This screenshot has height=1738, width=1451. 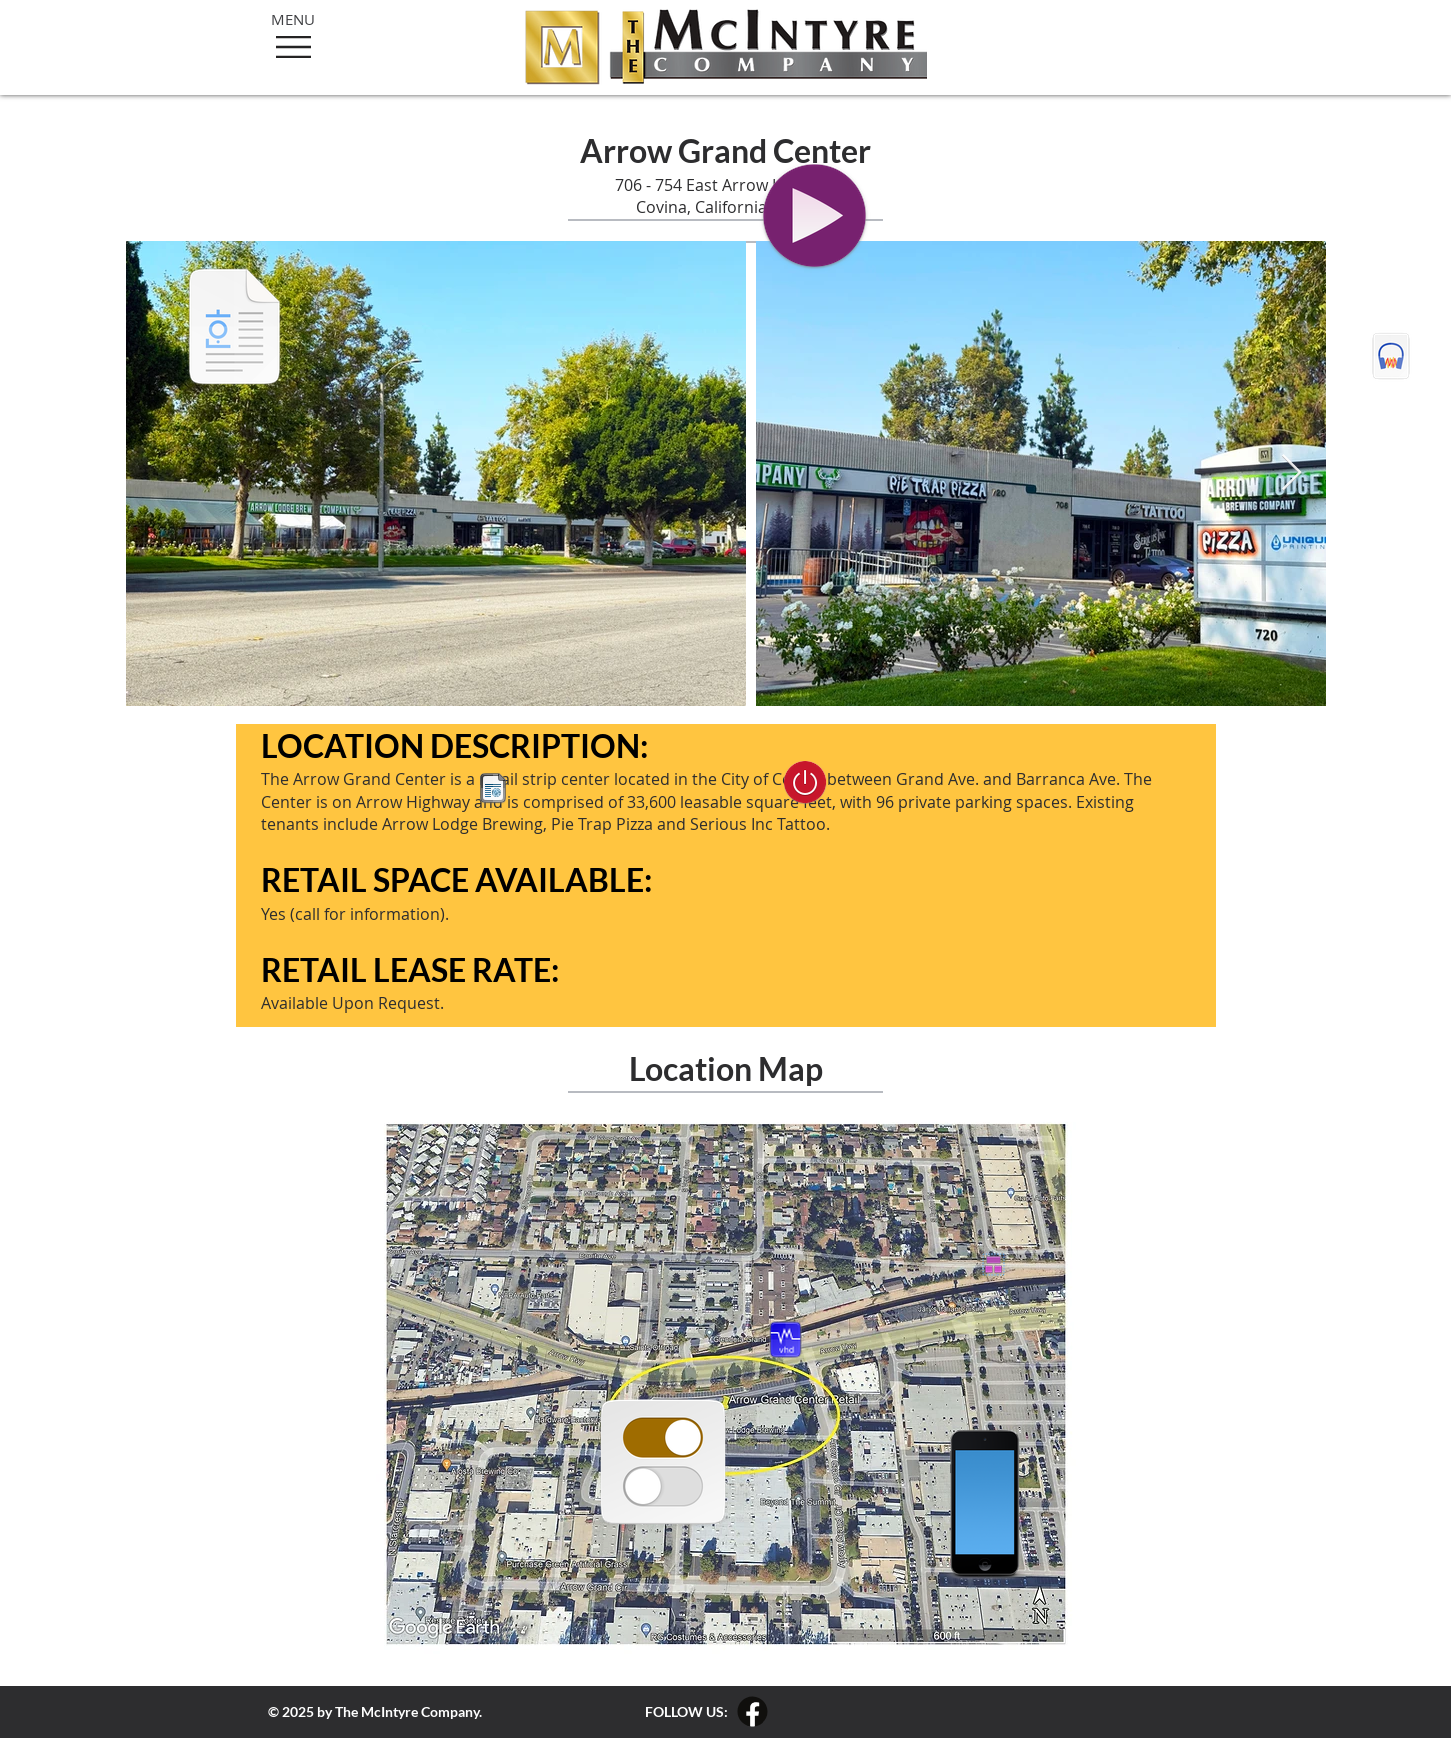 What do you see at coordinates (1391, 356) in the screenshot?
I see `audacity audio project file` at bounding box center [1391, 356].